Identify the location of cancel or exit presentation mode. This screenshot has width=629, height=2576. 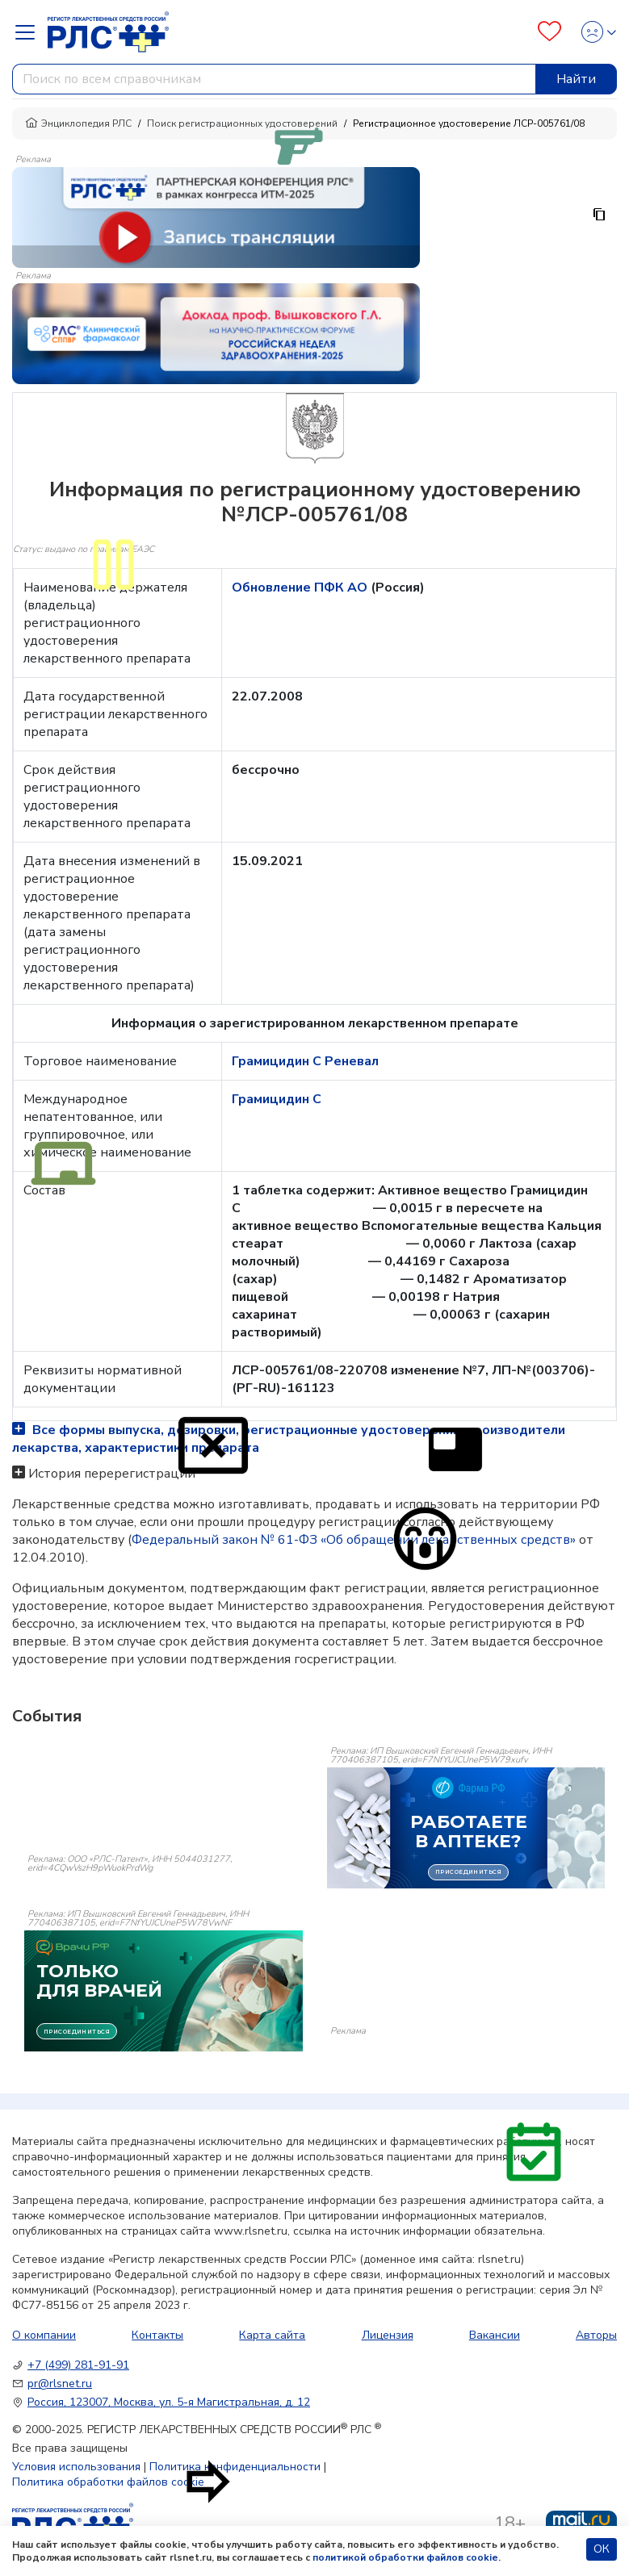
(213, 1445).